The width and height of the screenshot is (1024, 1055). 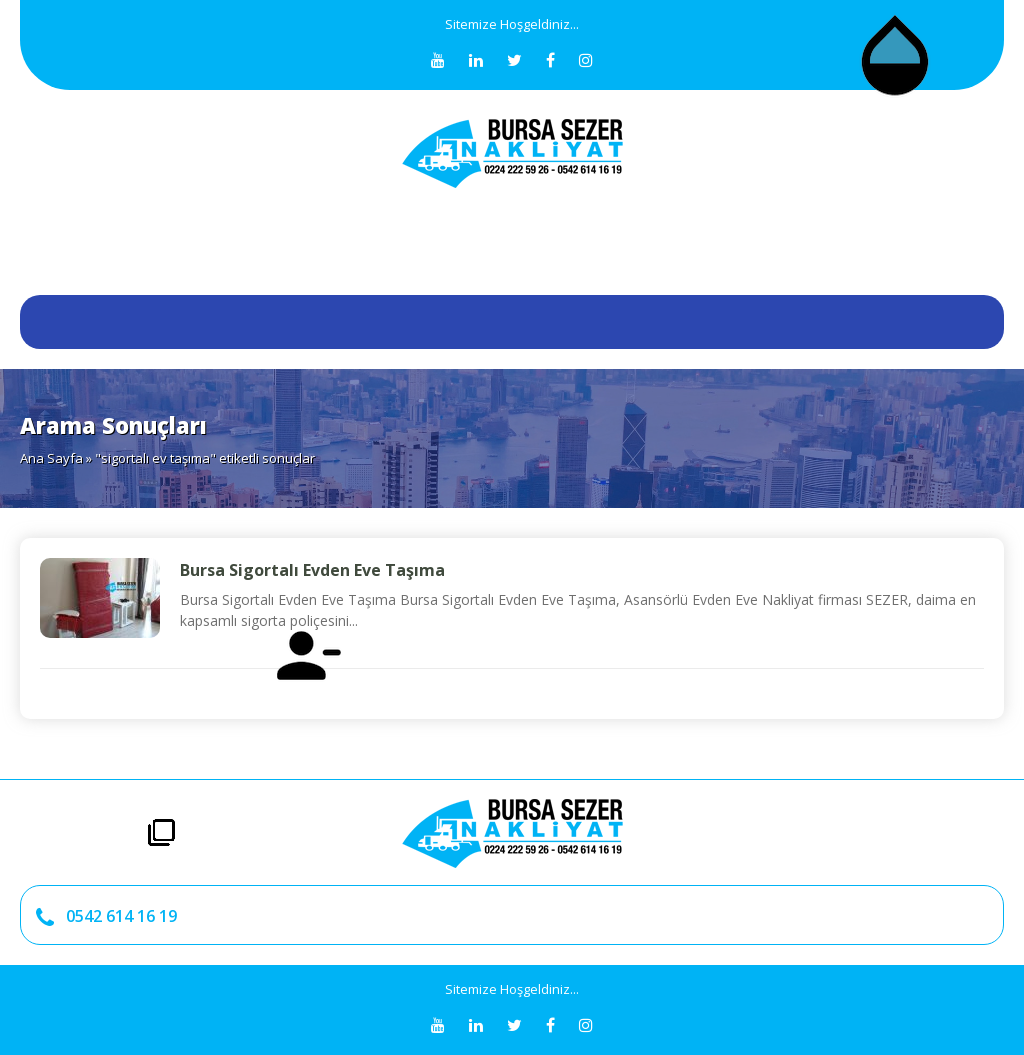 I want to click on adjust opacity or transparency settings, so click(x=895, y=55).